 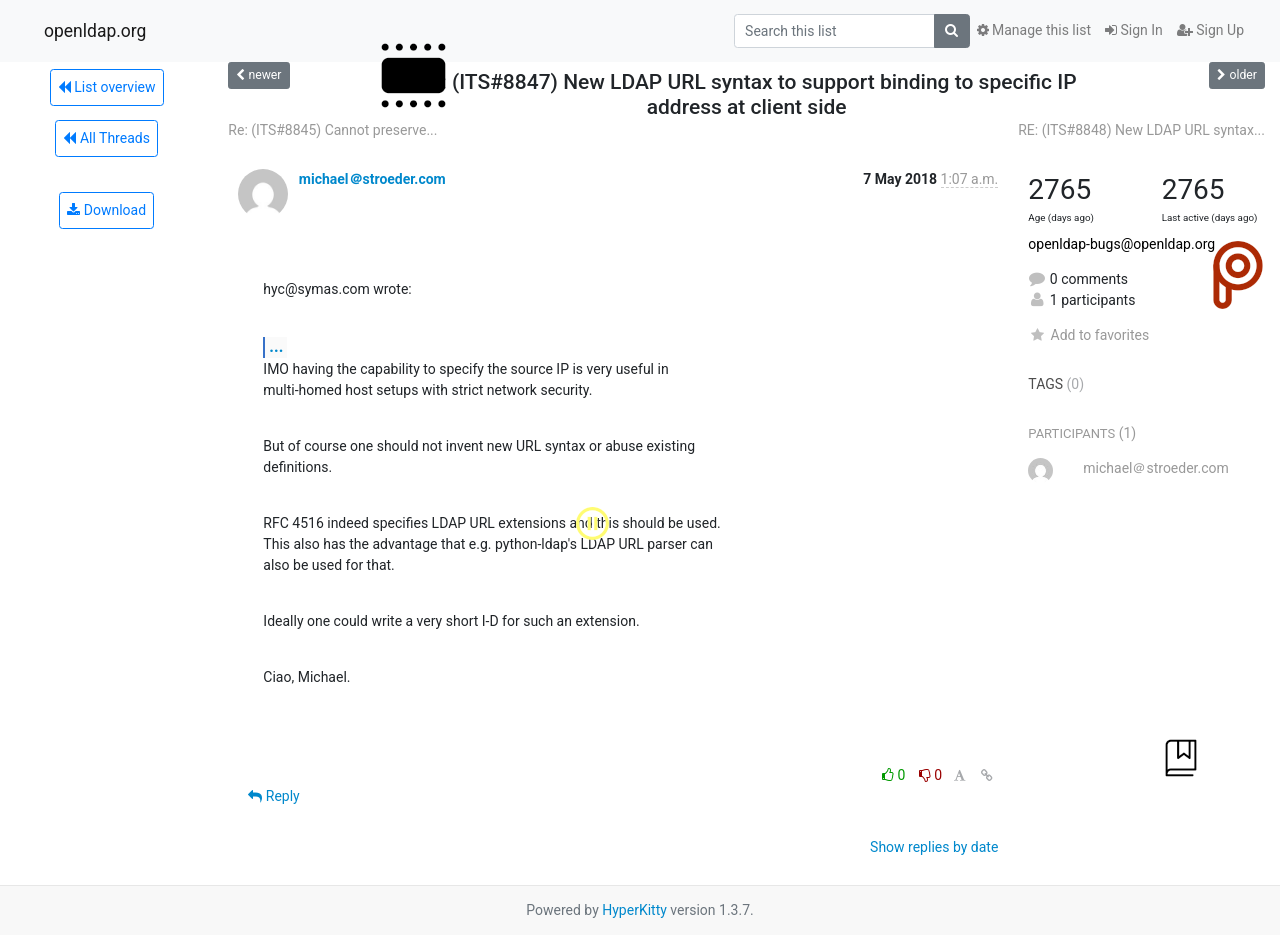 What do you see at coordinates (1238, 275) in the screenshot?
I see `open picsart photo editing app` at bounding box center [1238, 275].